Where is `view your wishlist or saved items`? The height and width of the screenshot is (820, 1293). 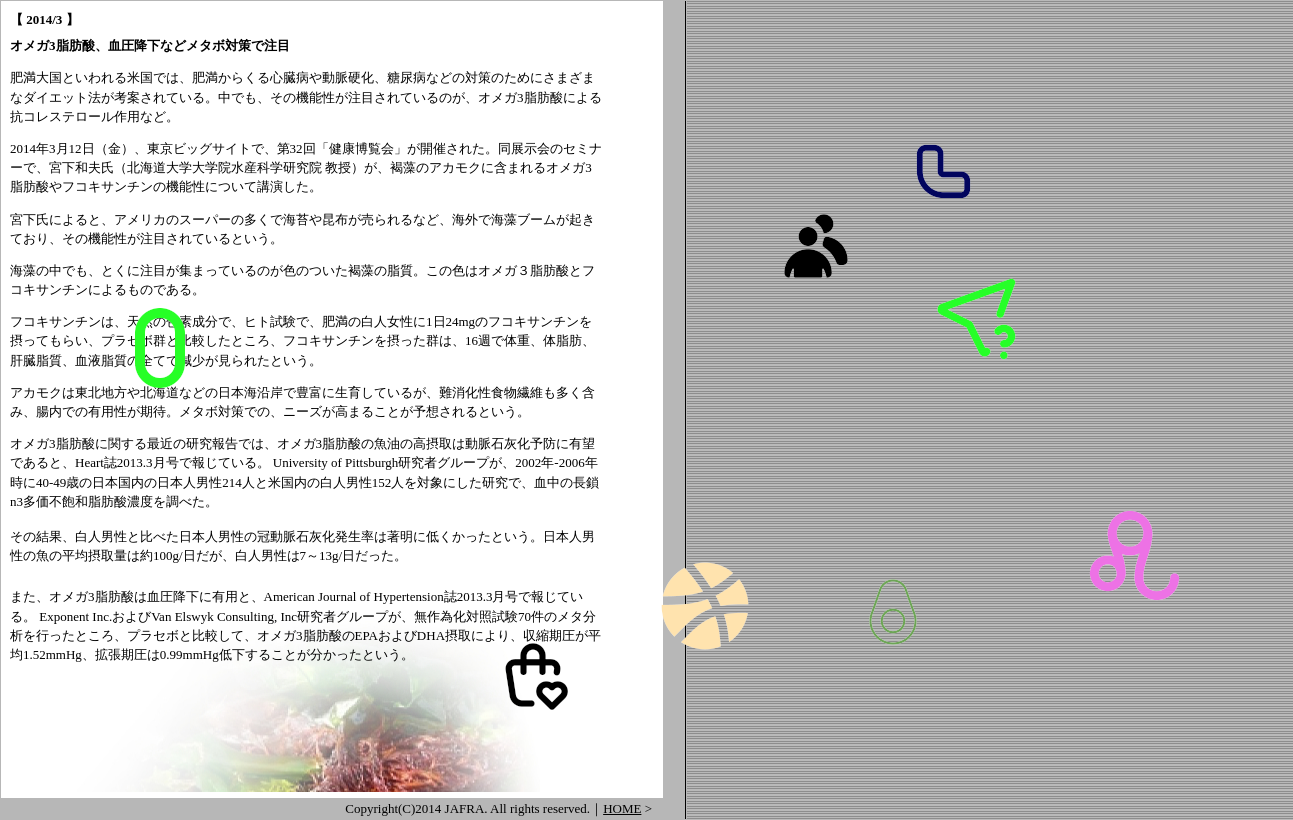
view your wishlist or saved items is located at coordinates (533, 675).